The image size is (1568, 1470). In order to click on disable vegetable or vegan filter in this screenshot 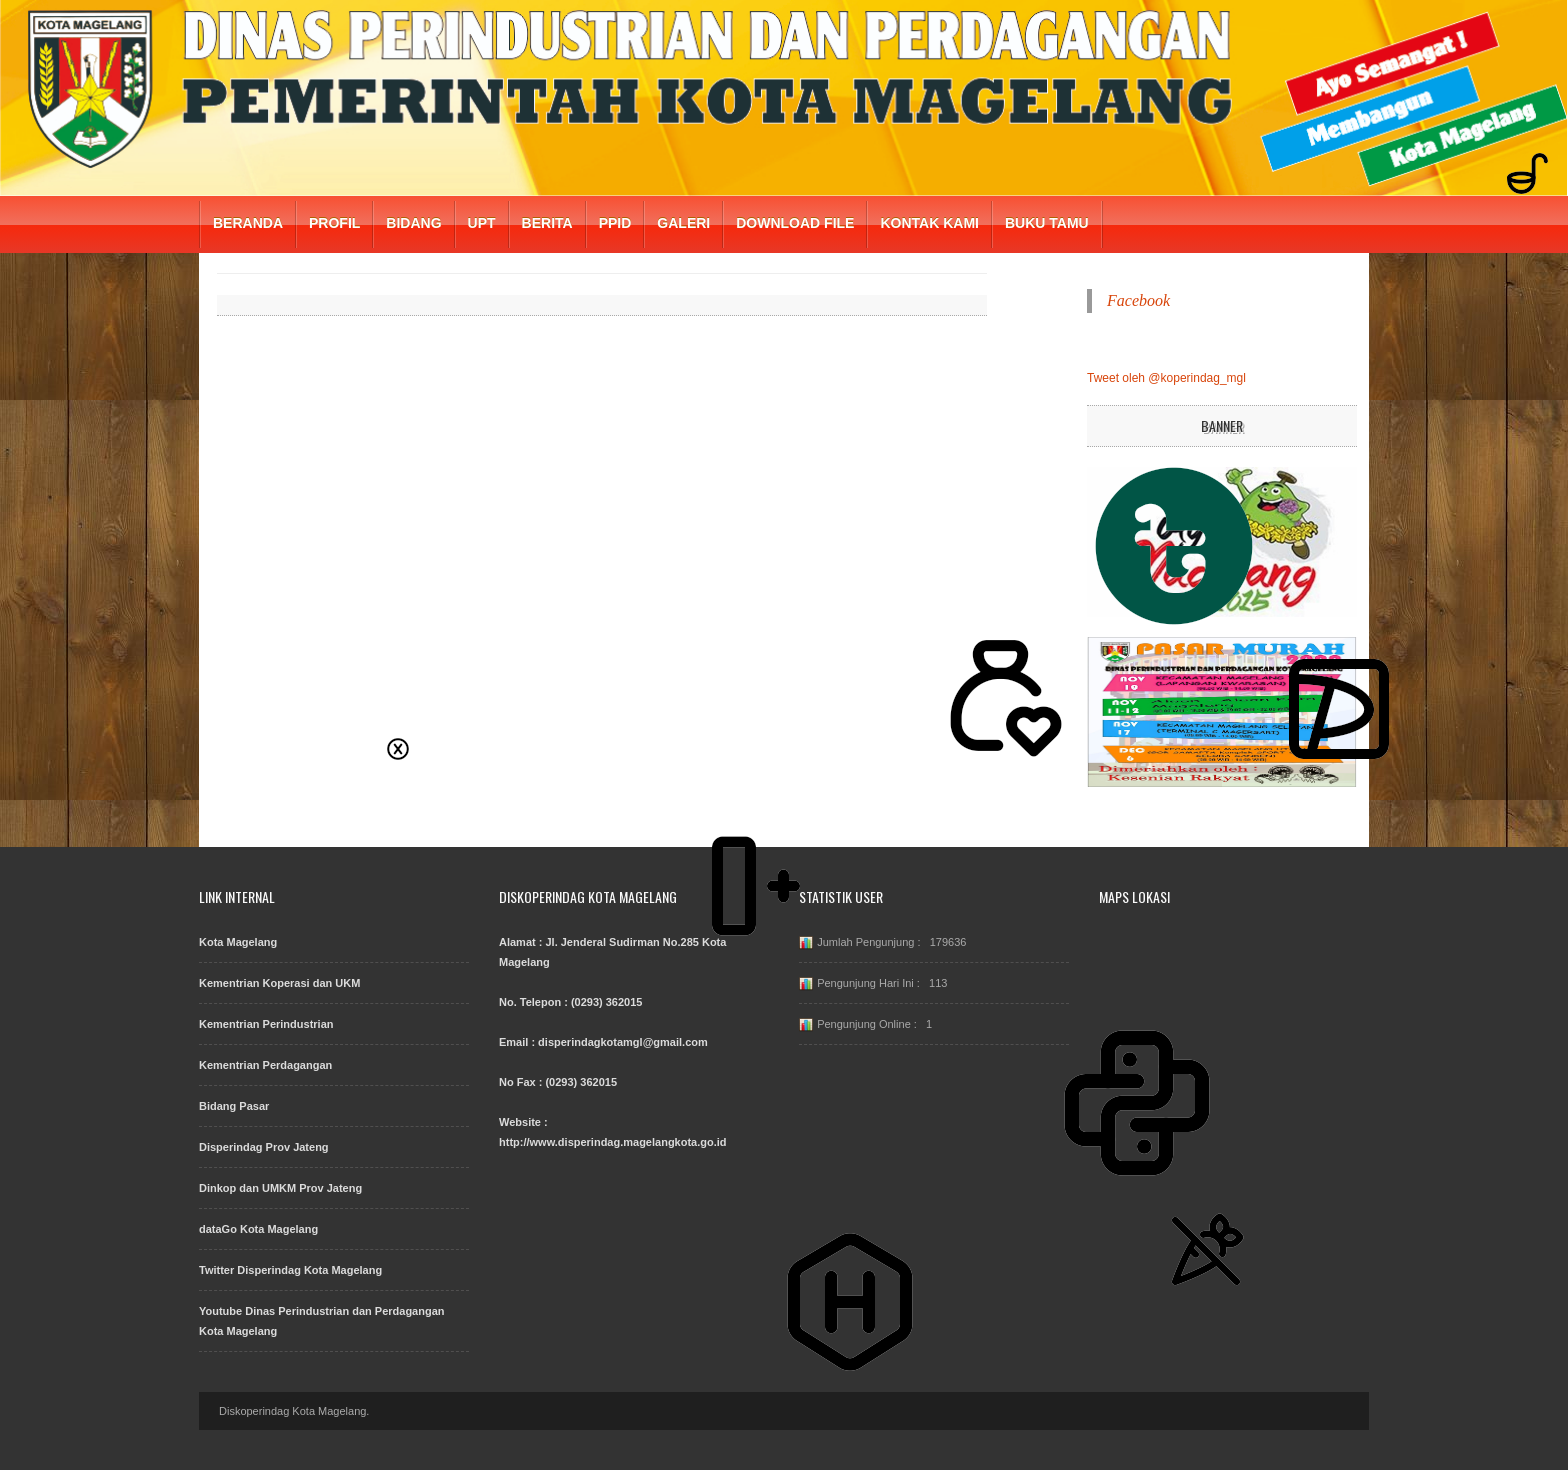, I will do `click(1206, 1251)`.